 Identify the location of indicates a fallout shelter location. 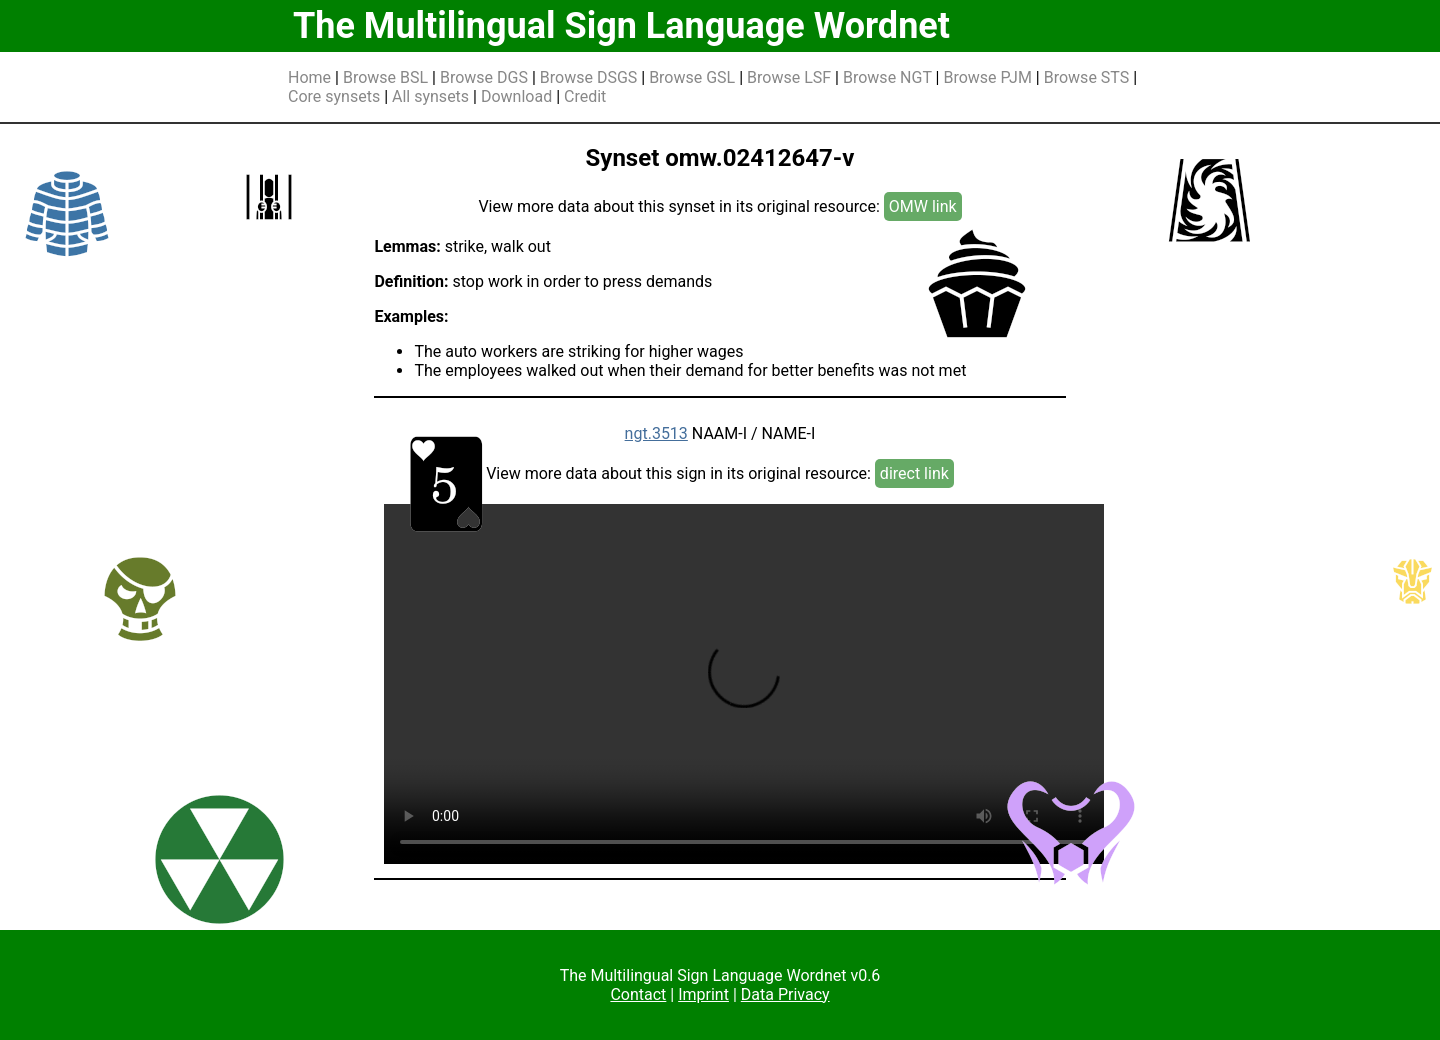
(219, 859).